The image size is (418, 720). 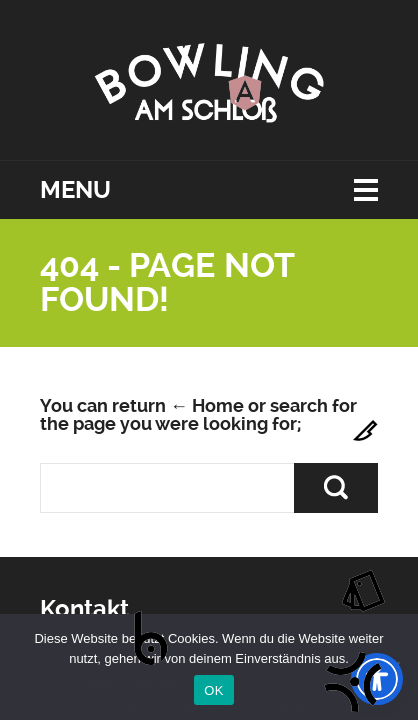 What do you see at coordinates (363, 591) in the screenshot?
I see `access pantone color swatches` at bounding box center [363, 591].